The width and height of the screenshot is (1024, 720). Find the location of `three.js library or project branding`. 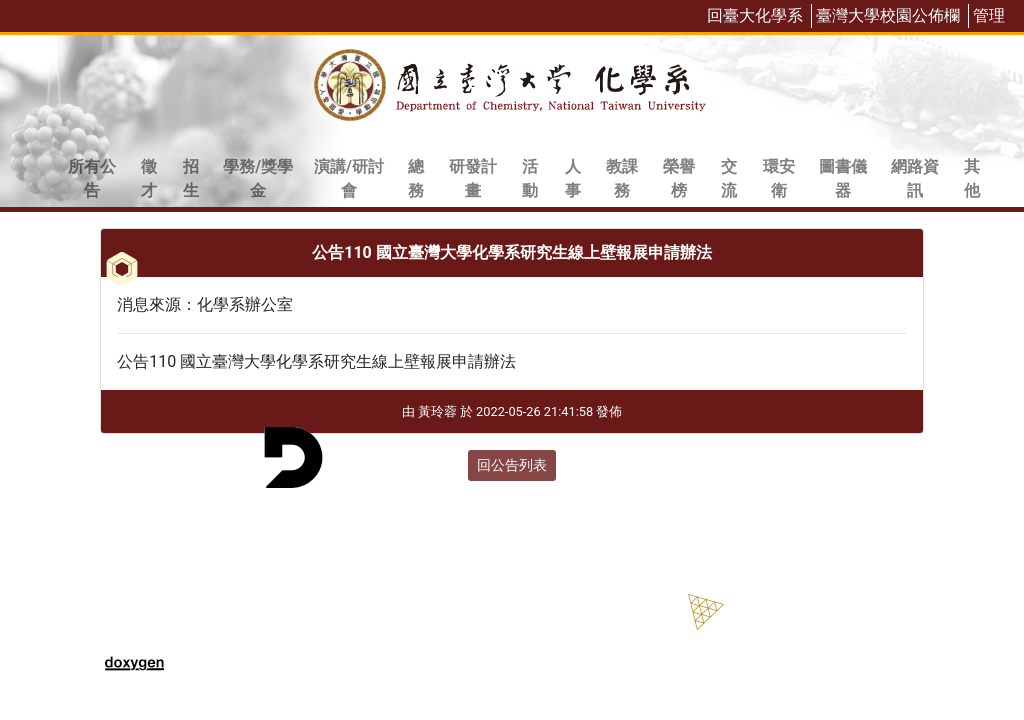

three.js library or project branding is located at coordinates (706, 612).